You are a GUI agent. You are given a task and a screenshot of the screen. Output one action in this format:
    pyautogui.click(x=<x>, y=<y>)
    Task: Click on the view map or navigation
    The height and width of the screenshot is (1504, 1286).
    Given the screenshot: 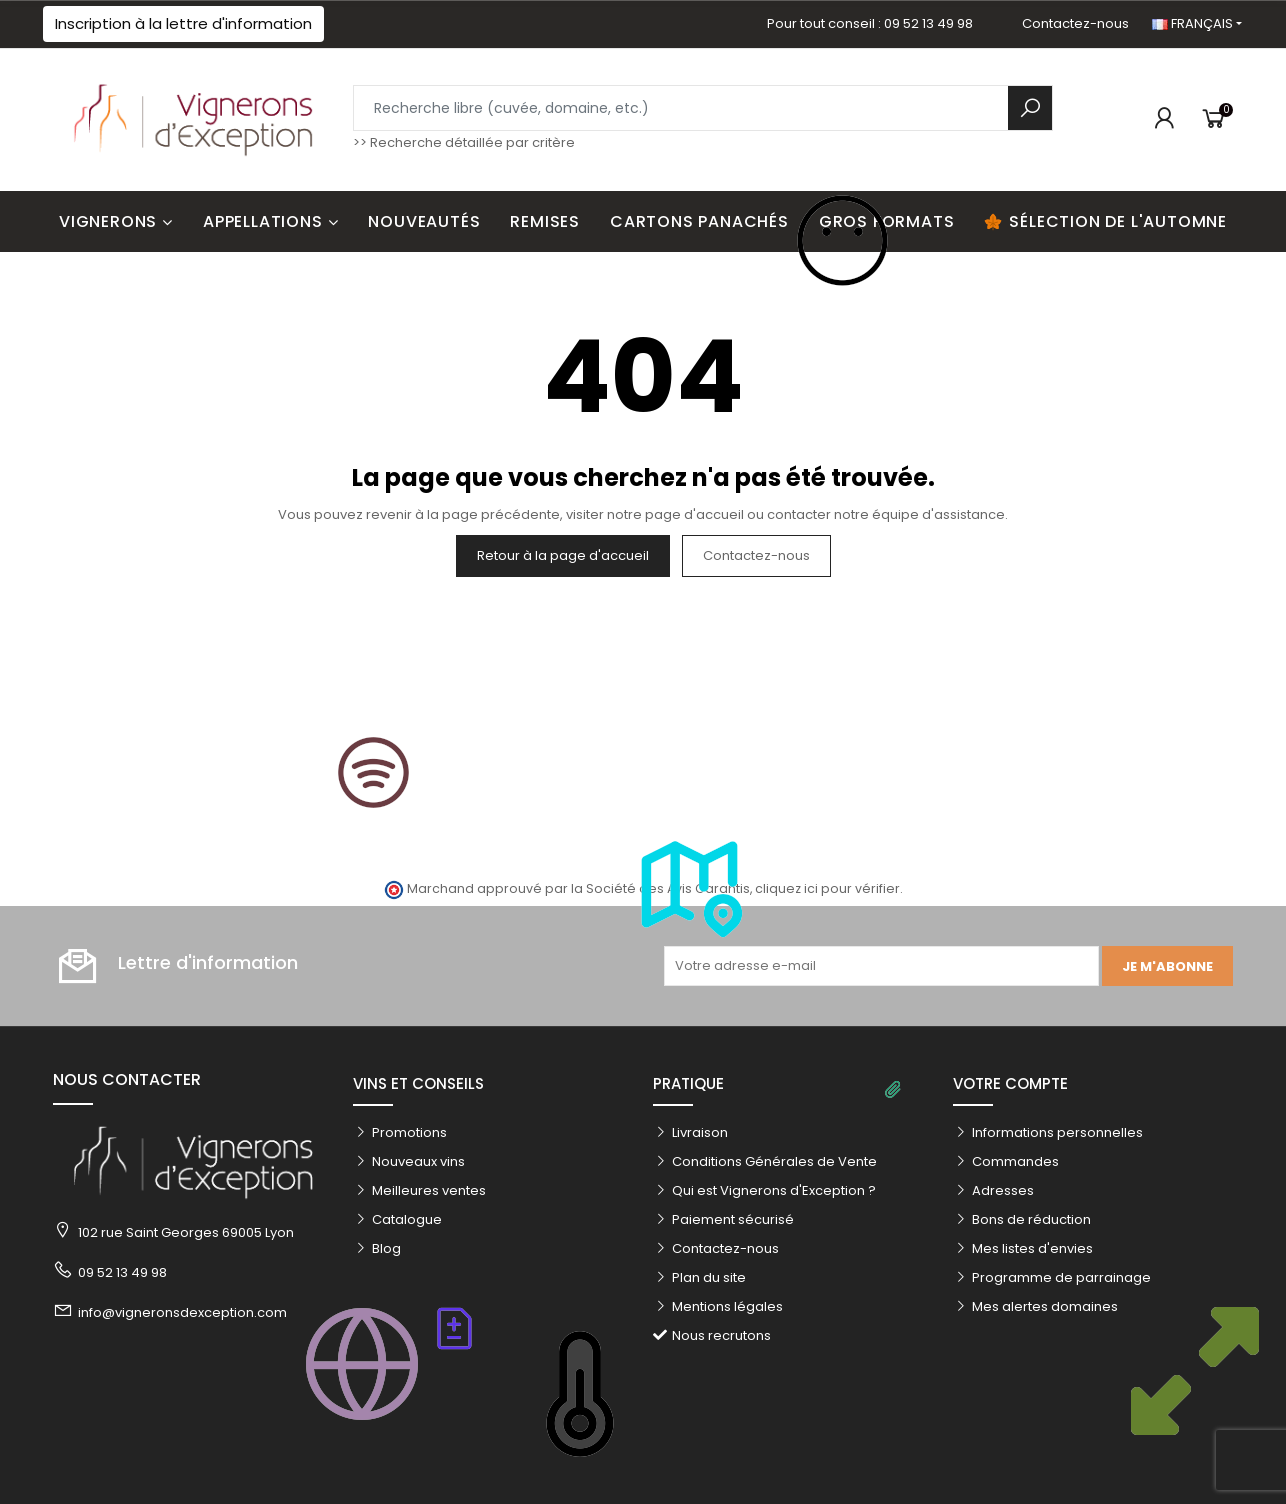 What is the action you would take?
    pyautogui.click(x=689, y=884)
    